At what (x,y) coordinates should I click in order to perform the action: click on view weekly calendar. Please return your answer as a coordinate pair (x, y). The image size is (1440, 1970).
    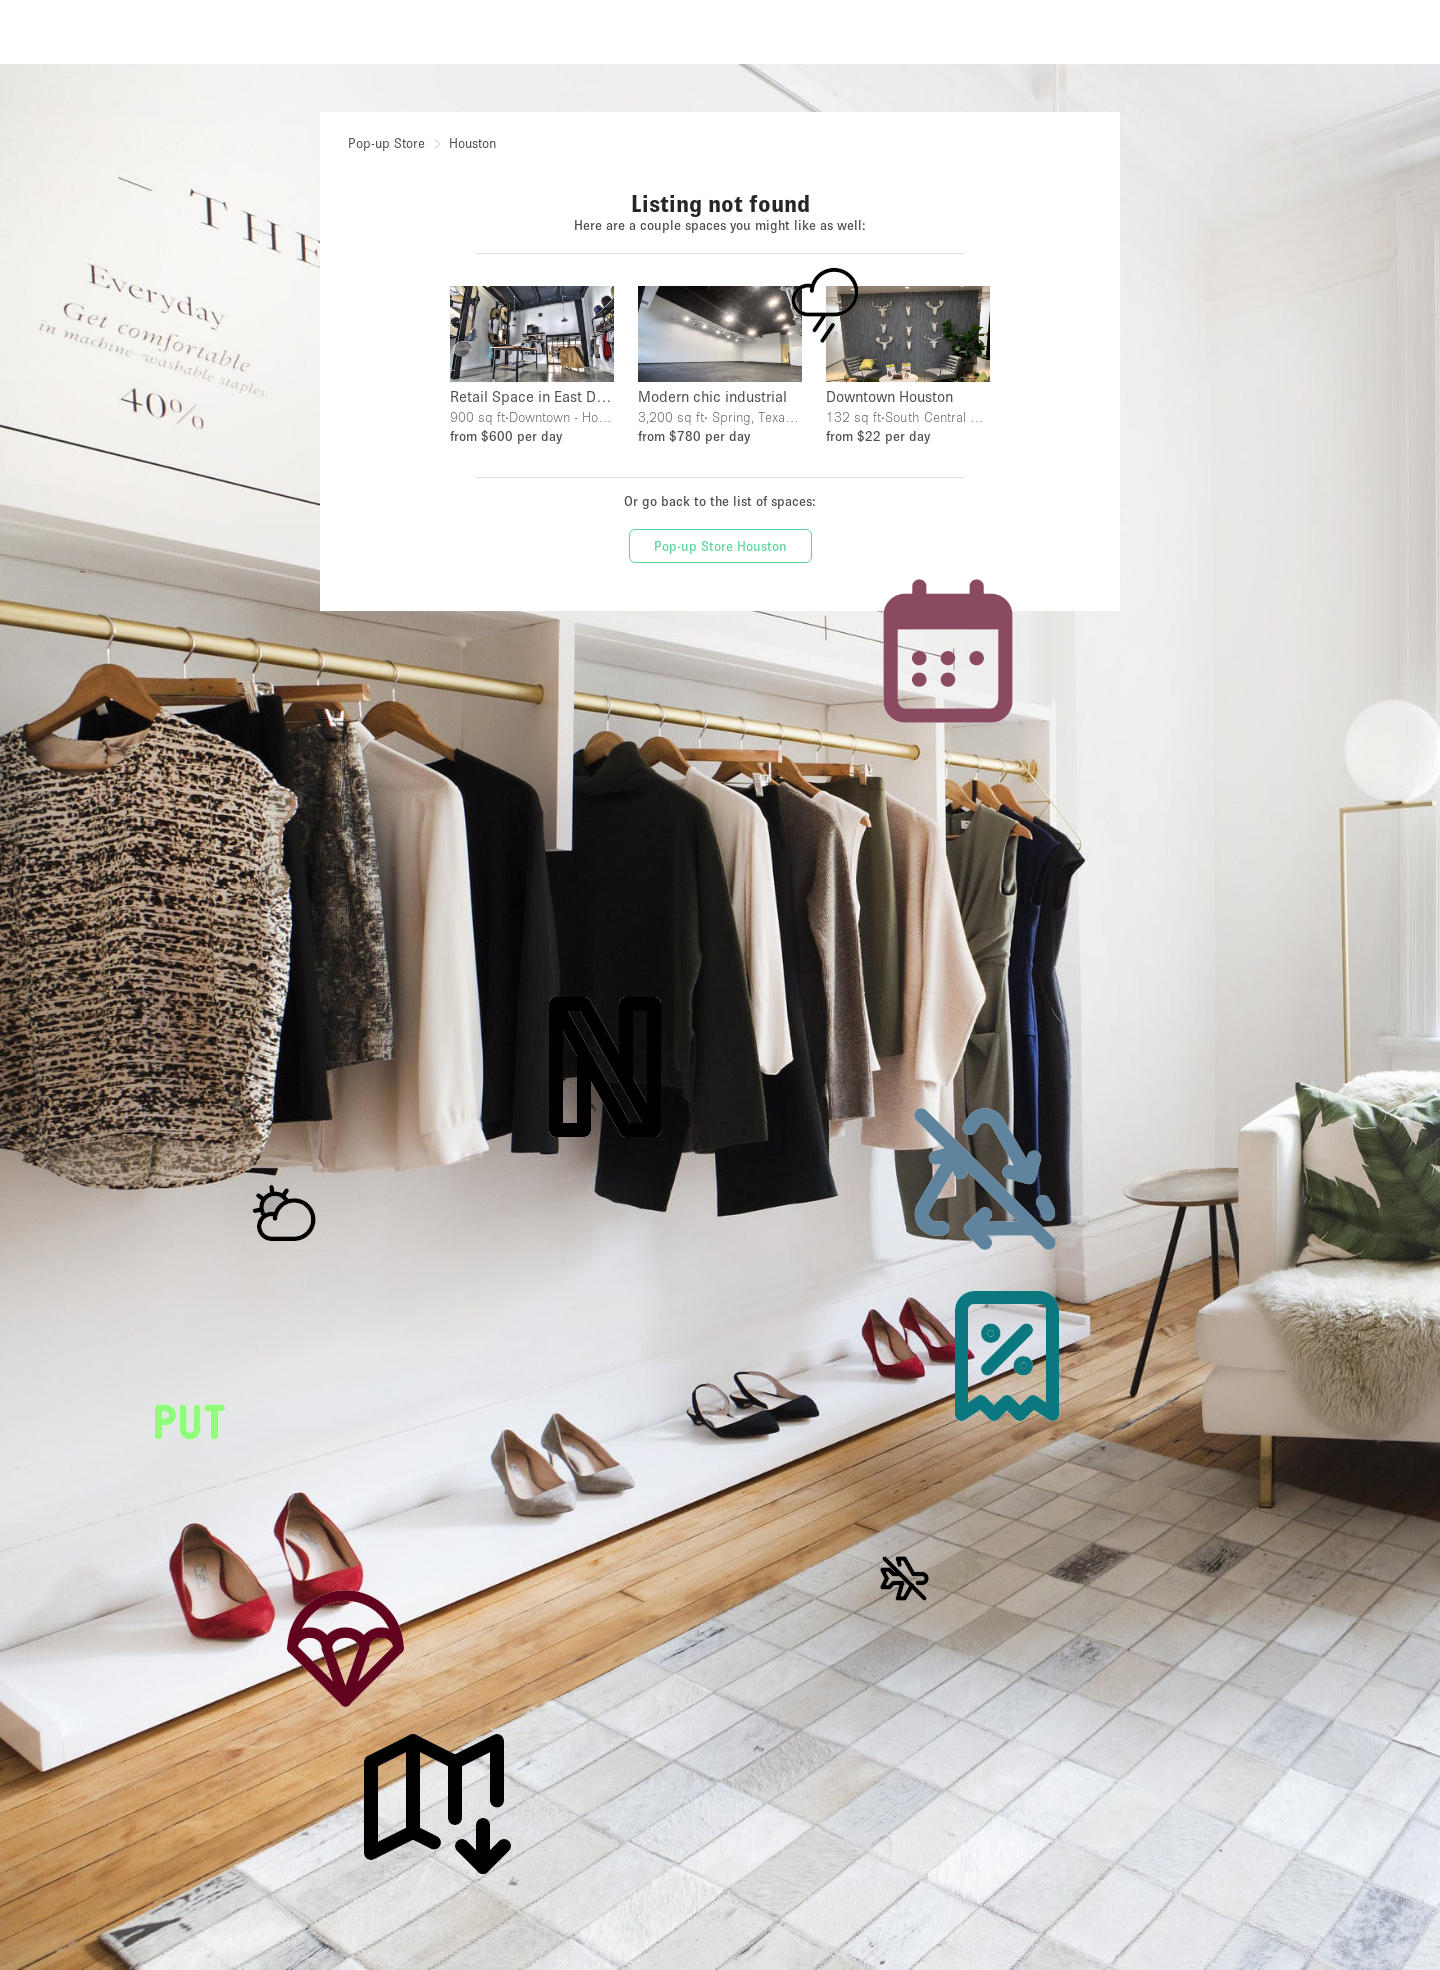
    Looking at the image, I should click on (948, 651).